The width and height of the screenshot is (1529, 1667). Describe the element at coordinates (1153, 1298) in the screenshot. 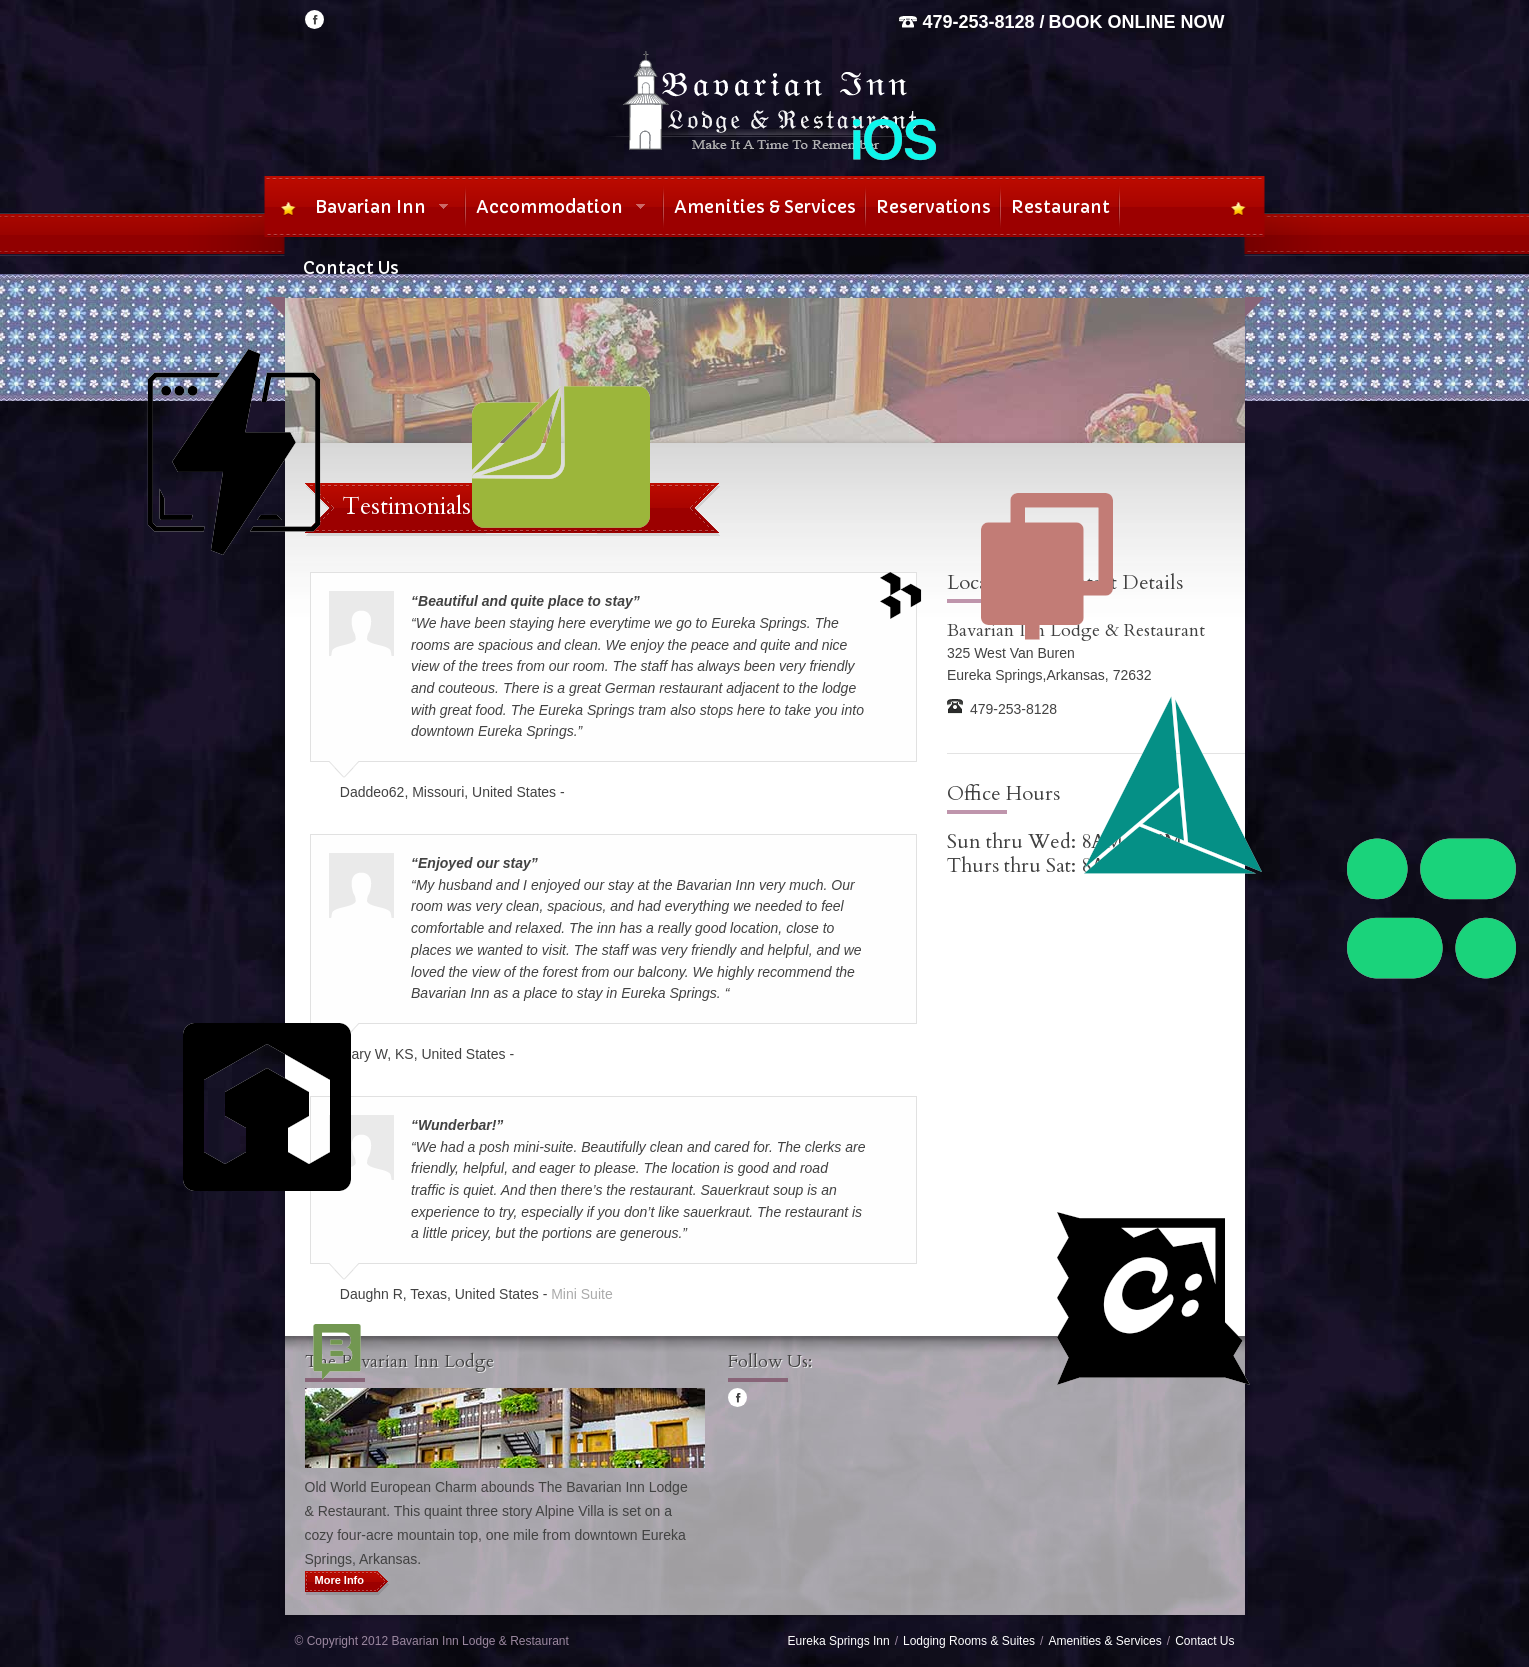

I see `chocolatey package manager logo` at that location.